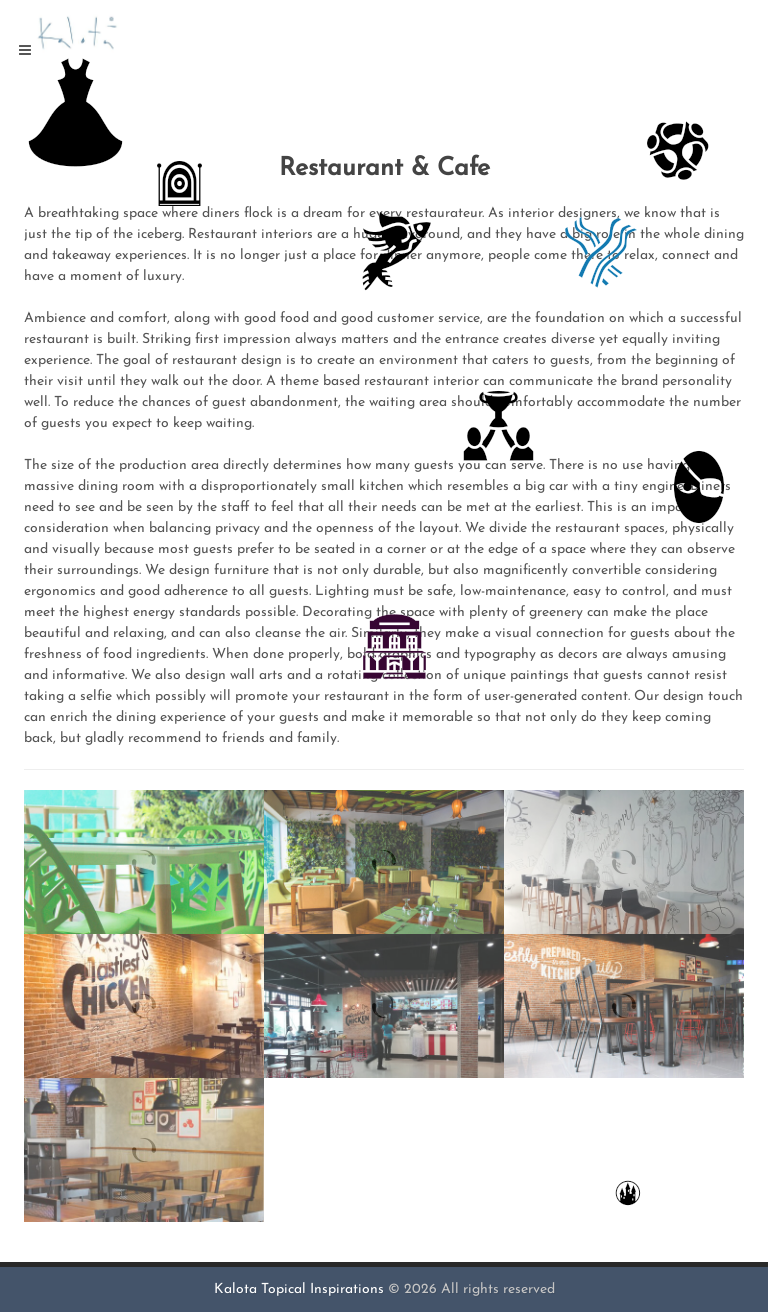 This screenshot has height=1312, width=768. I want to click on view champions or tournament winners, so click(498, 424).